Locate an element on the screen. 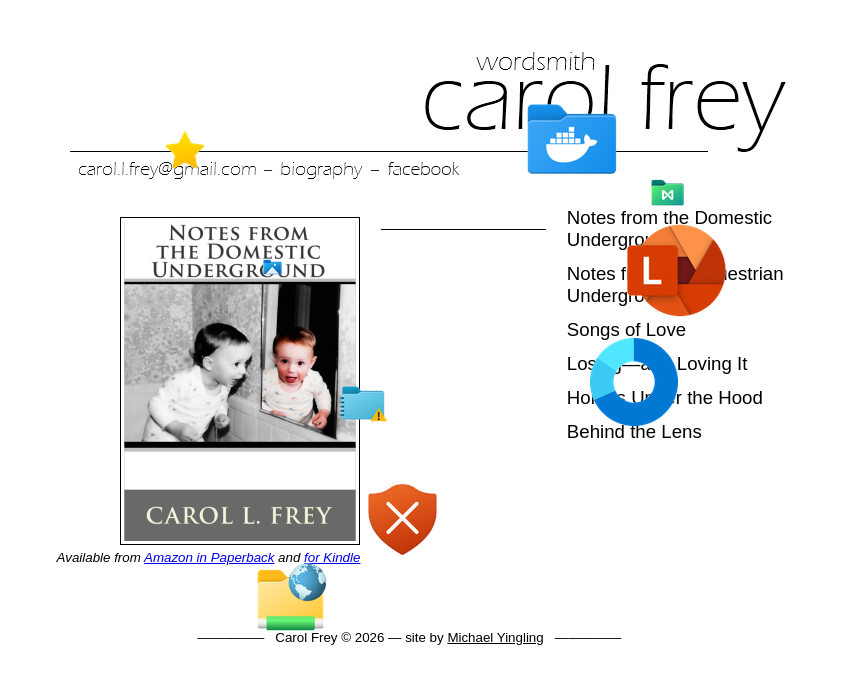 Image resolution: width=862 pixels, height=680 pixels. access system log files is located at coordinates (363, 404).